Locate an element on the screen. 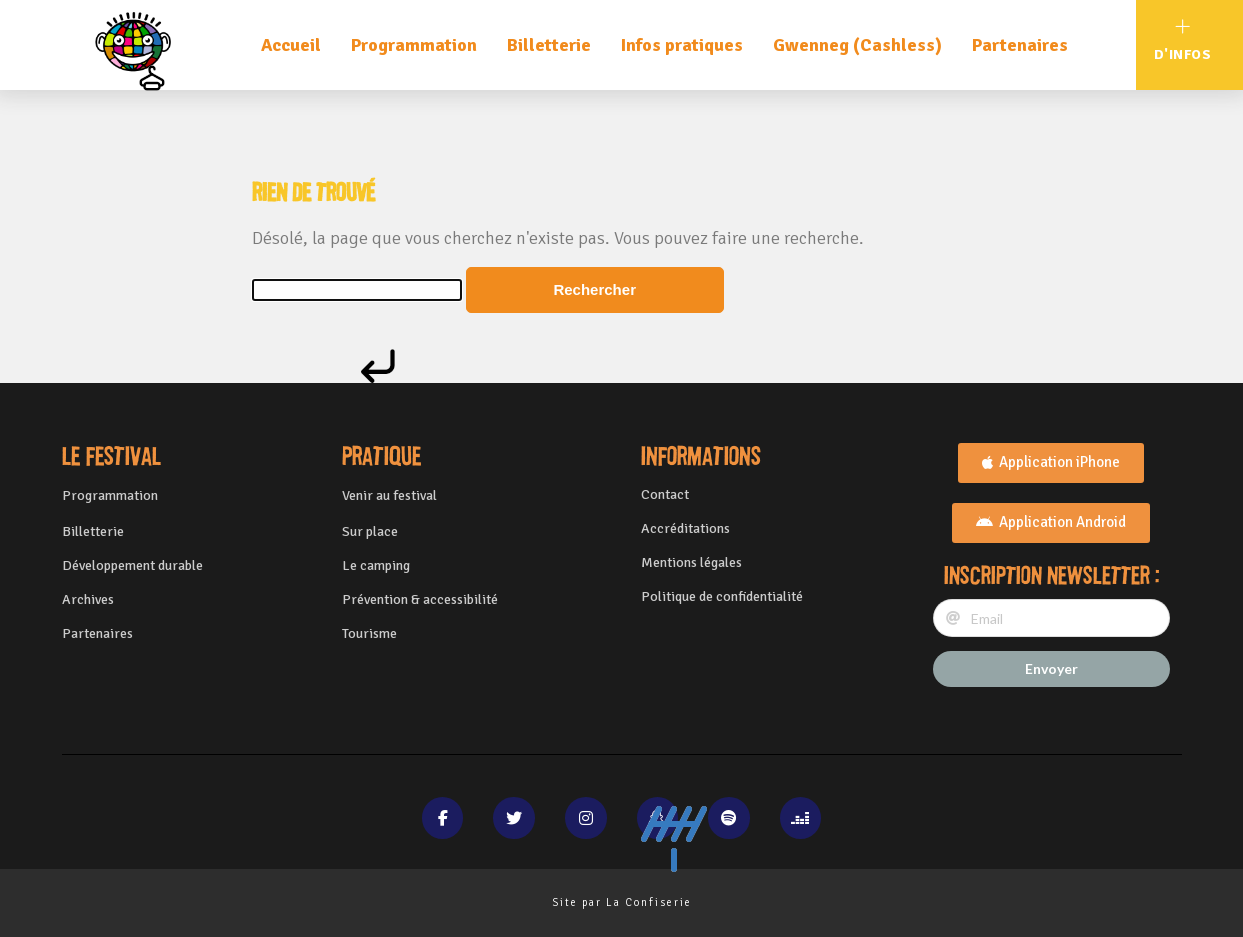 The height and width of the screenshot is (937, 1243). access wardrobe or clothing options is located at coordinates (152, 78).